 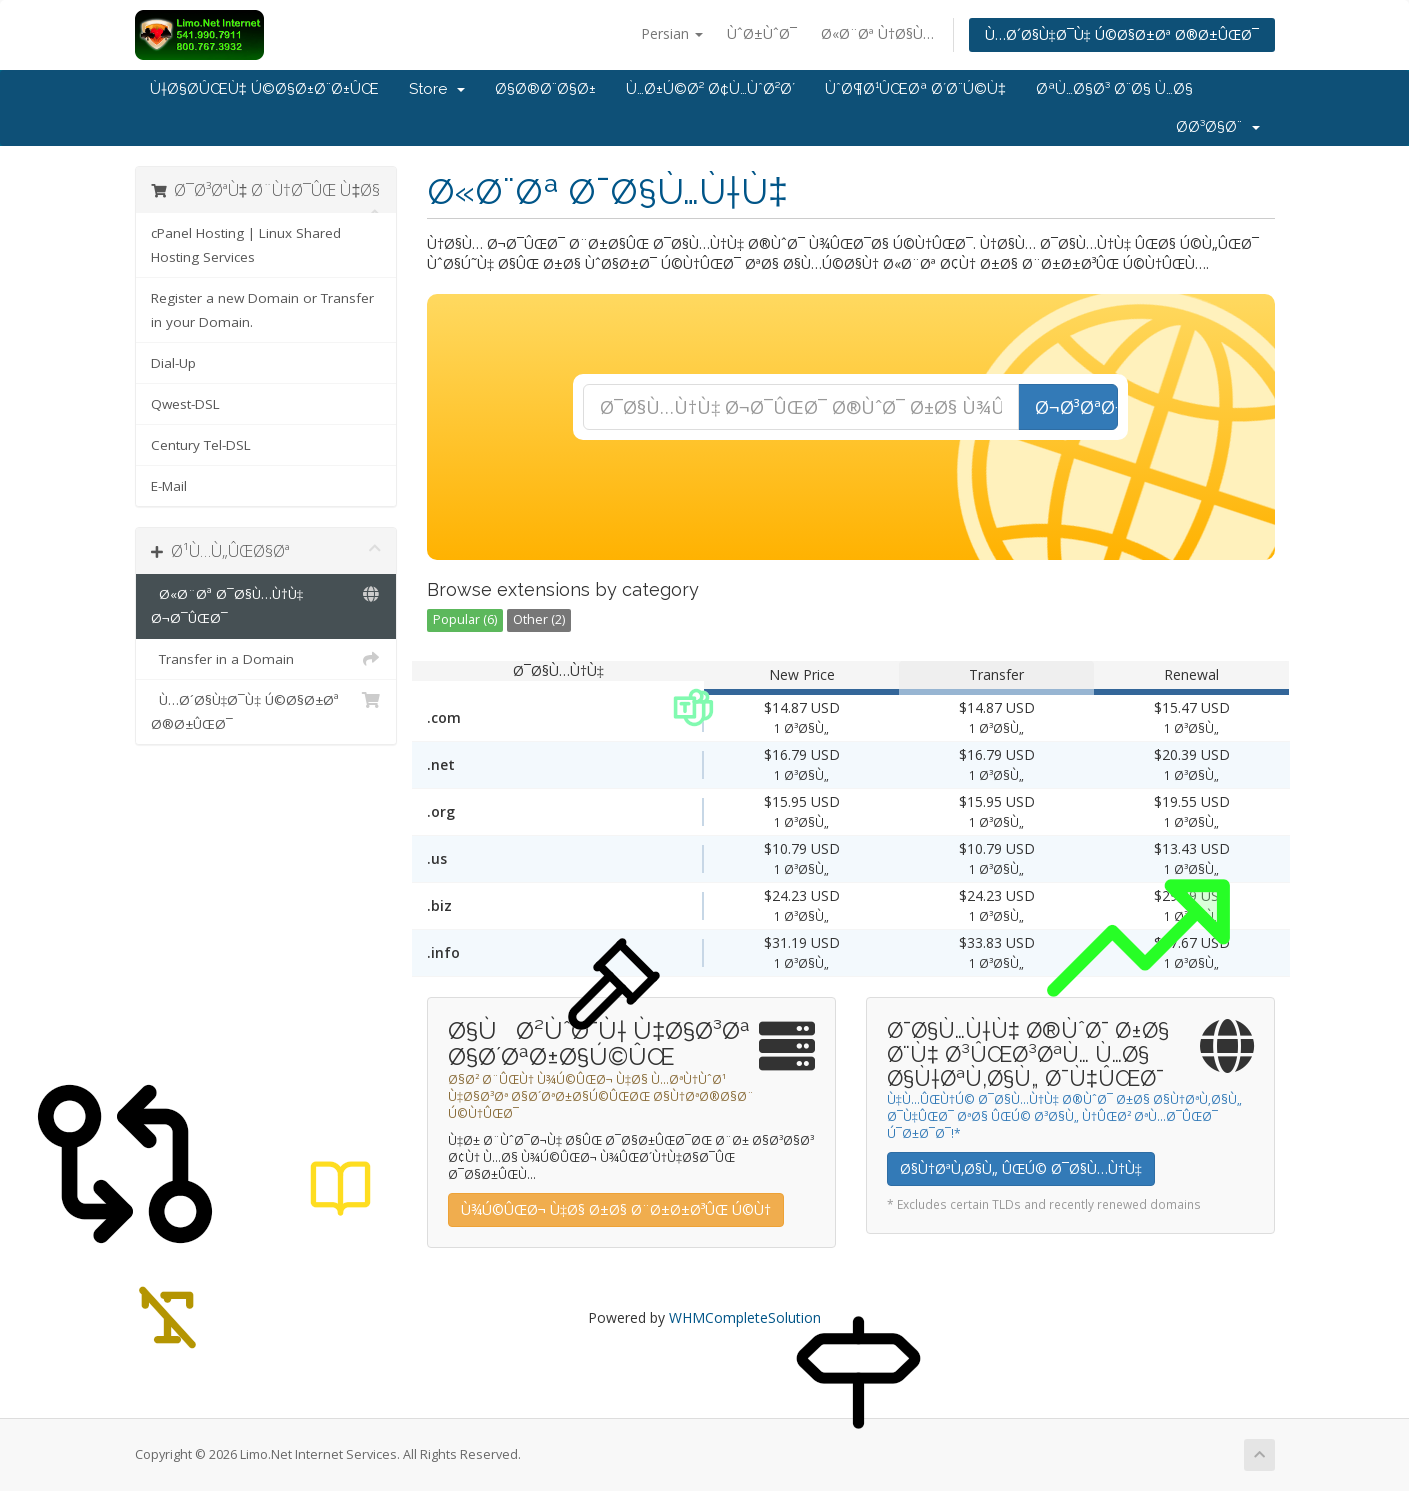 I want to click on view trending or popular content, so click(x=1138, y=944).